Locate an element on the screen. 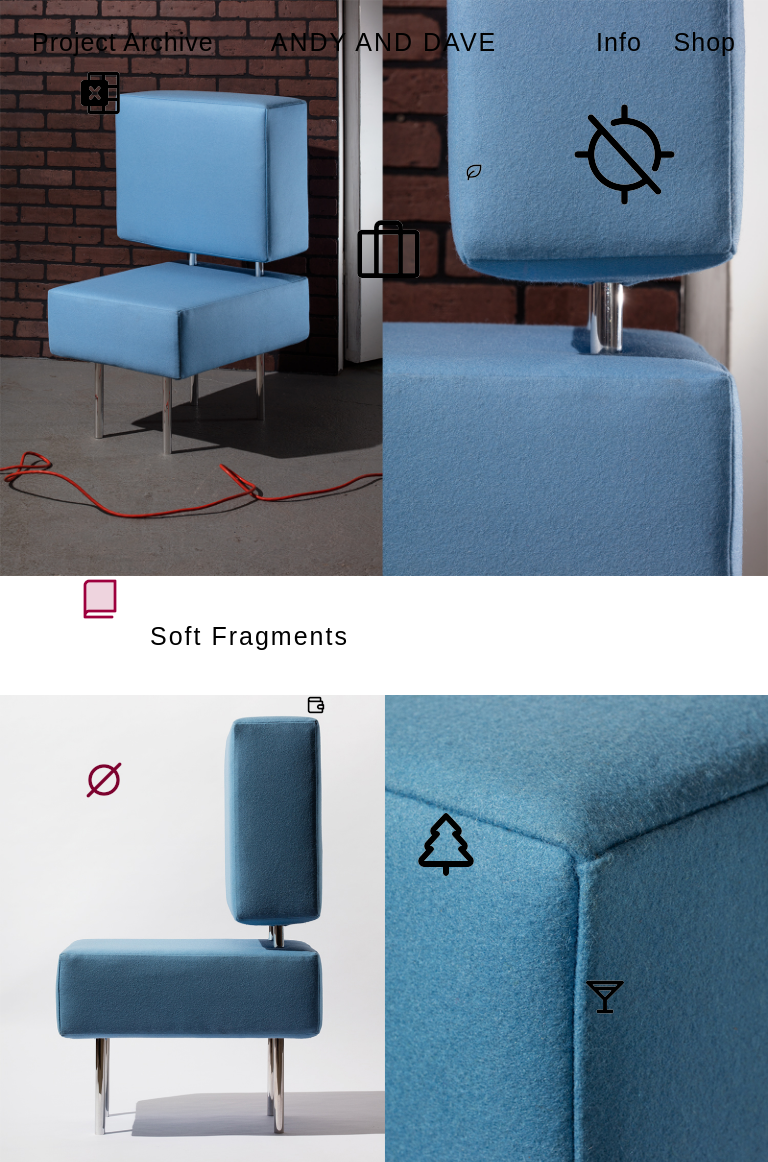  calculate average value is located at coordinates (104, 780).